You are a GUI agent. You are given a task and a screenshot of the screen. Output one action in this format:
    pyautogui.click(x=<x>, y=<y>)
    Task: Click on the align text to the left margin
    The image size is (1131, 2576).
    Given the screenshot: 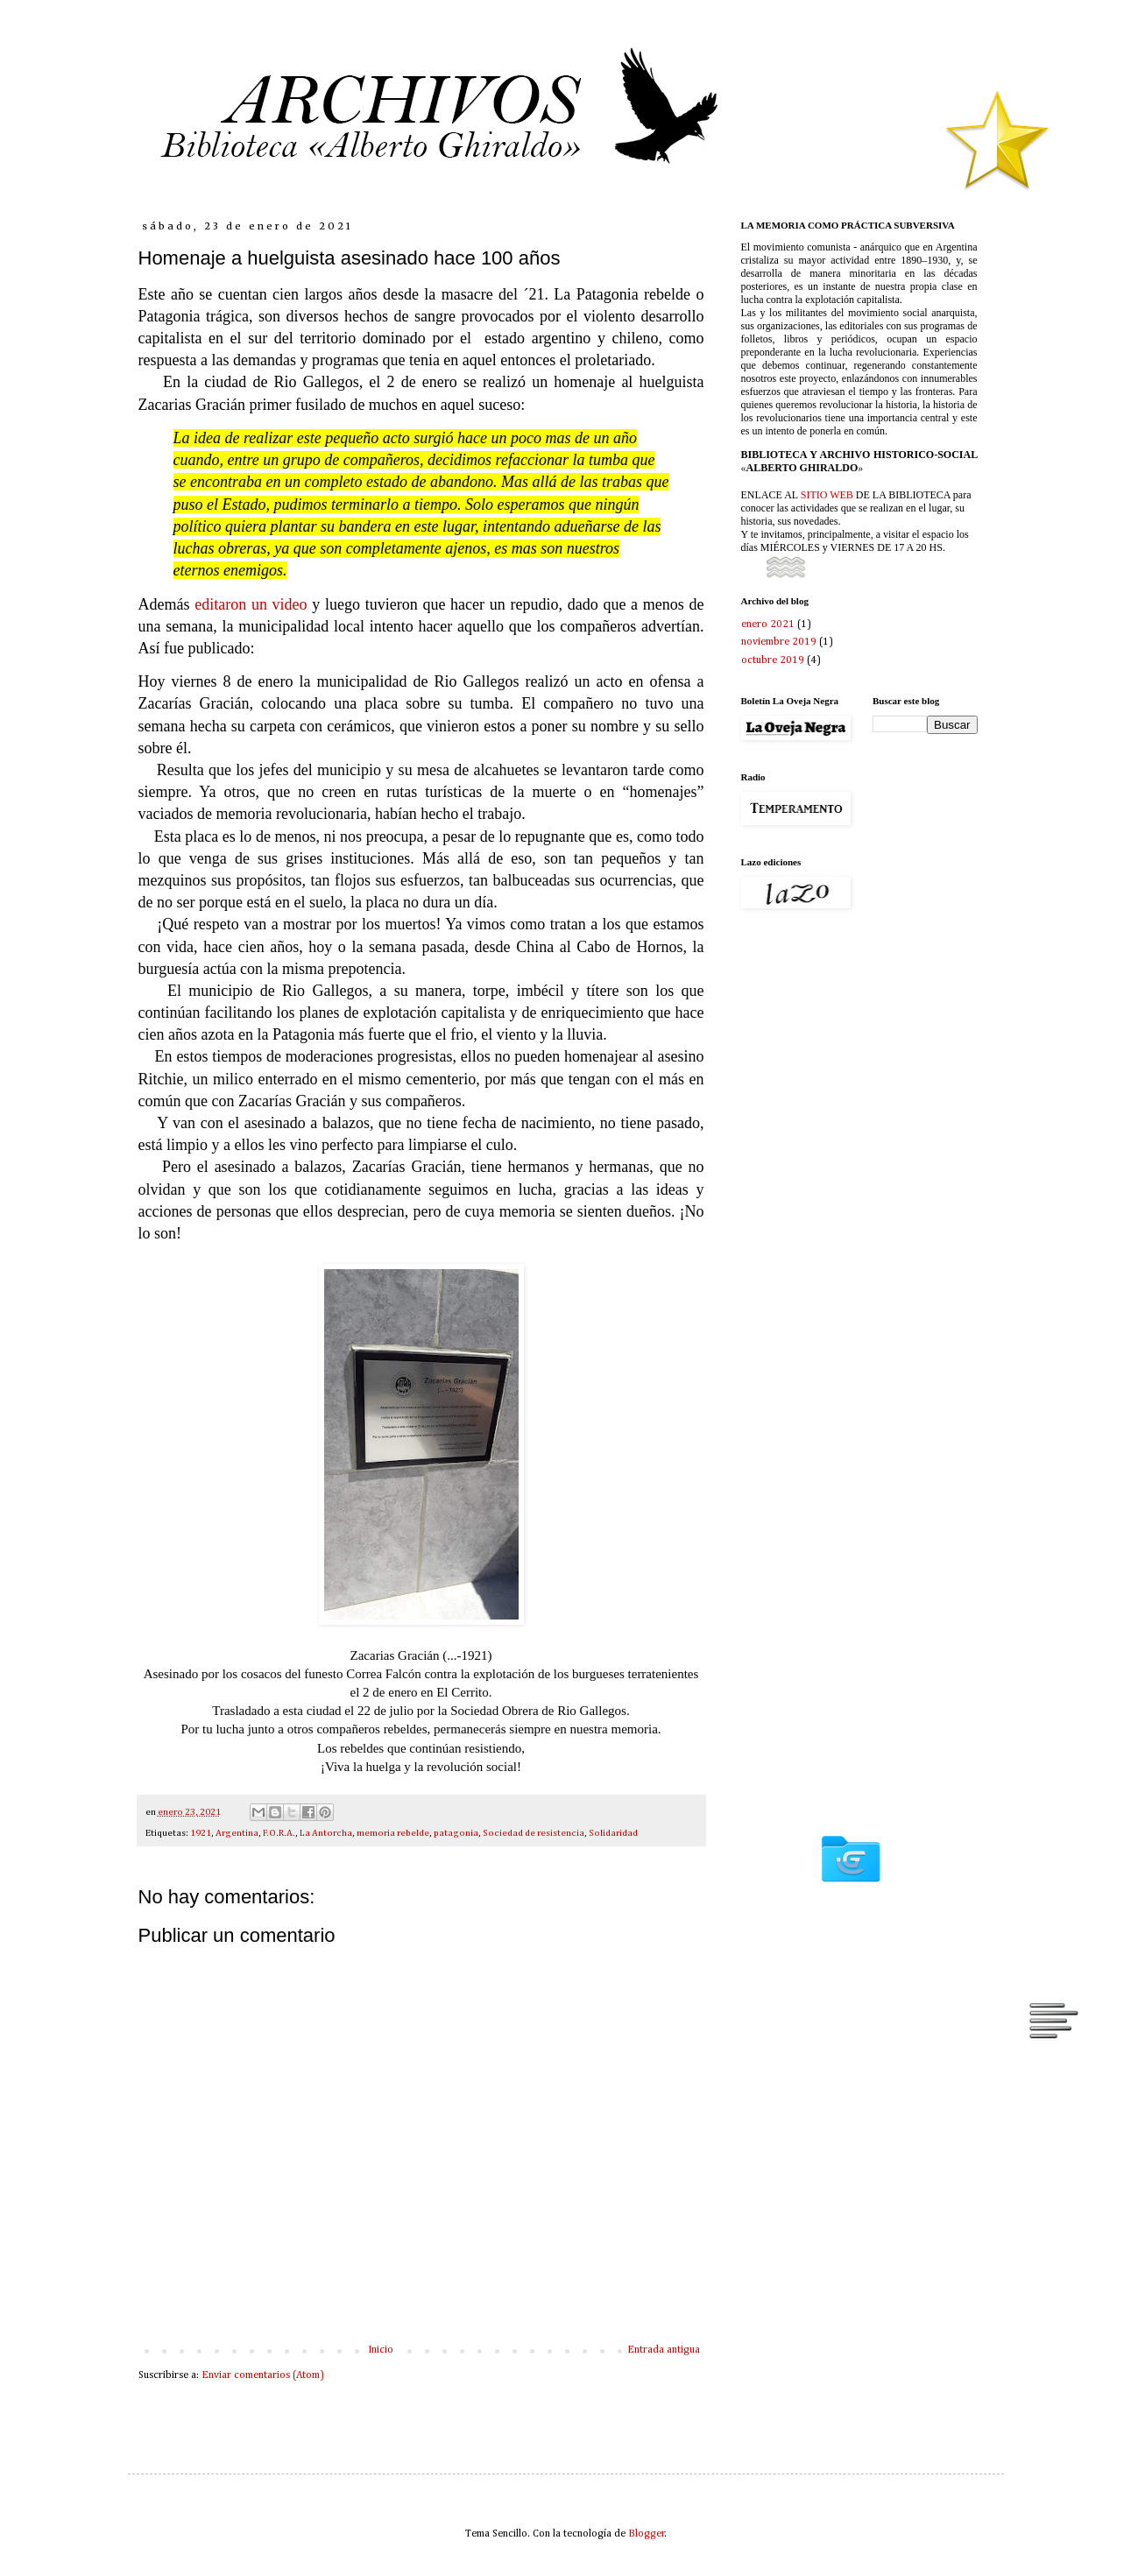 What is the action you would take?
    pyautogui.click(x=1054, y=2021)
    